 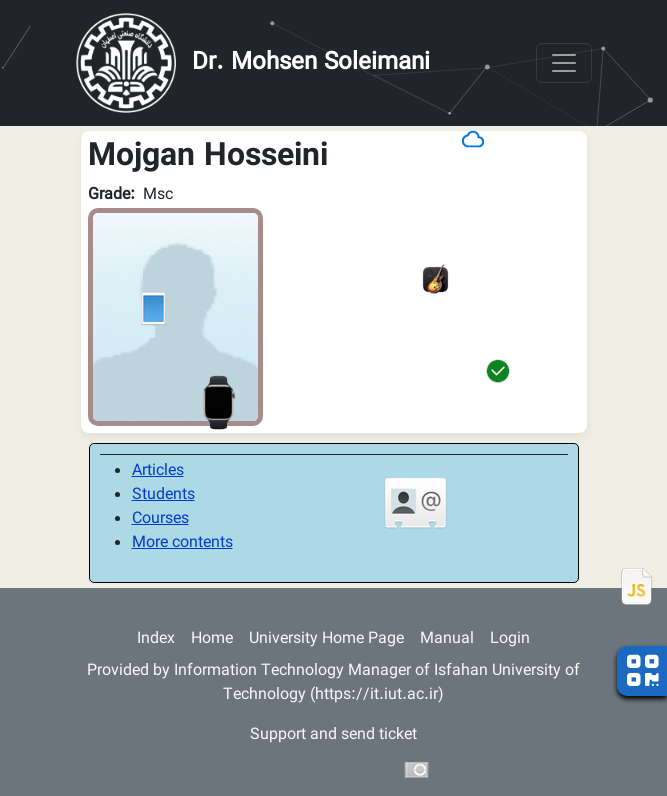 What do you see at coordinates (415, 503) in the screenshot?
I see `view contact card or vCard file` at bounding box center [415, 503].